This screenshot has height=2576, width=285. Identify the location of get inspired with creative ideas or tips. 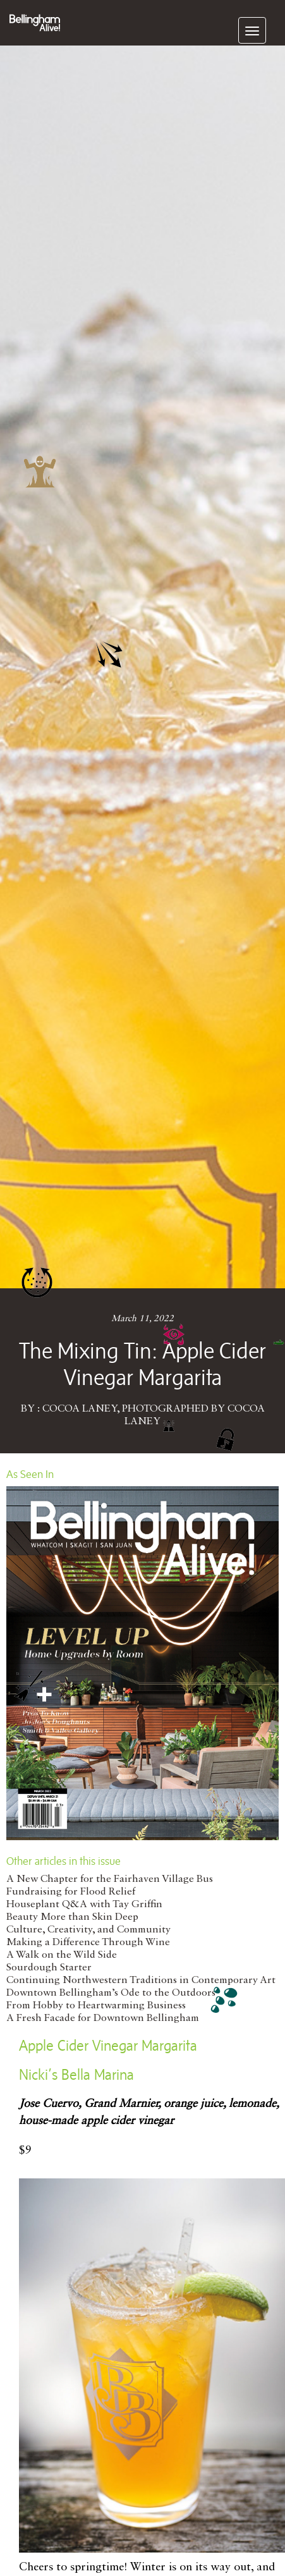
(169, 1426).